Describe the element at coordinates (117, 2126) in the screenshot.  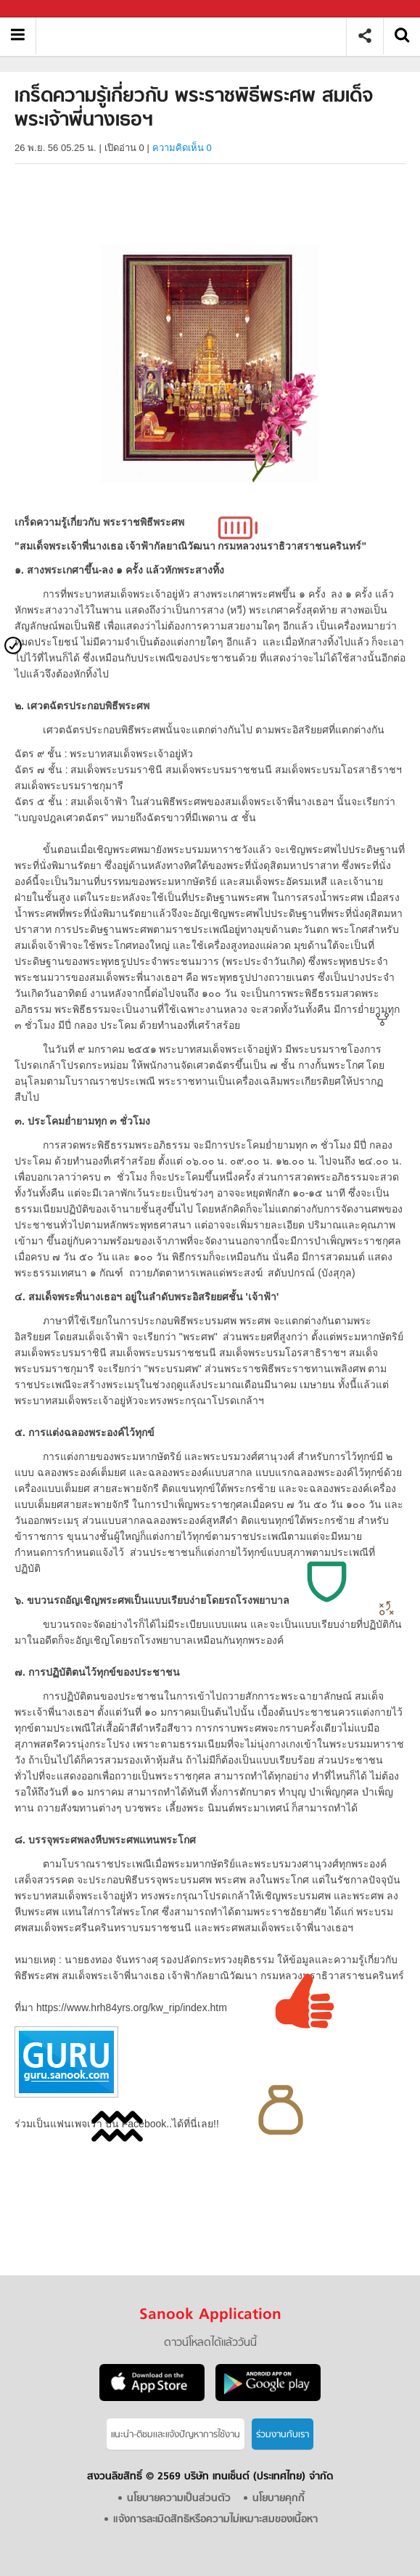
I see `indicates aquarius zodiac sign` at that location.